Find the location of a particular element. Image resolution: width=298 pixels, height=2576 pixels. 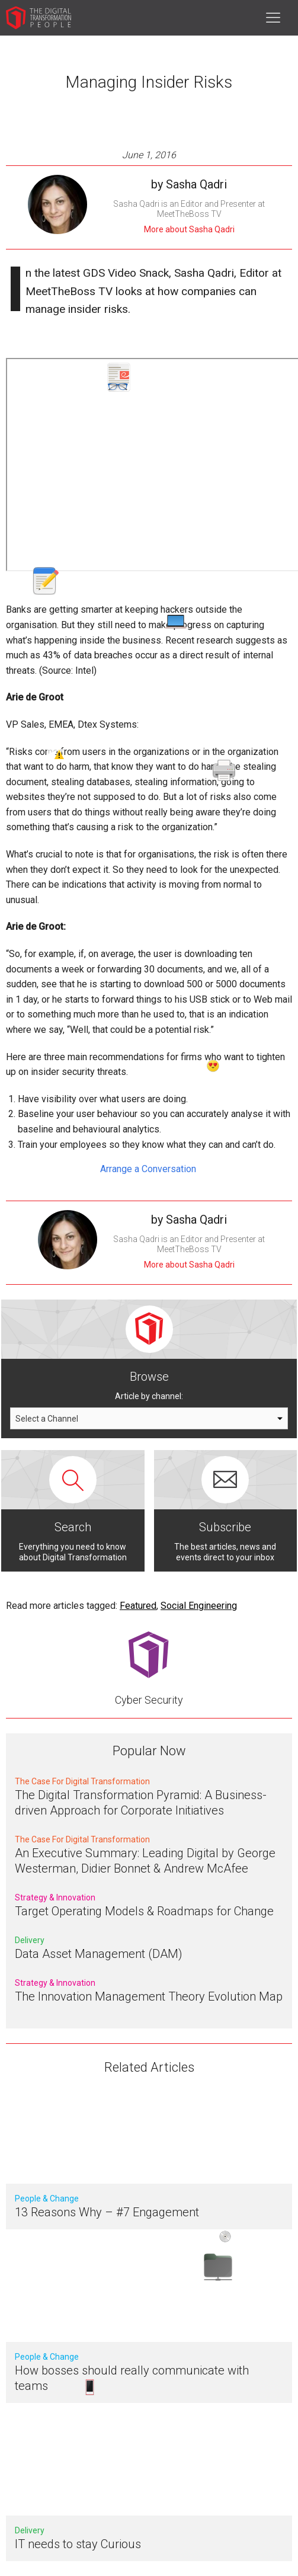

access CD/DVD drive contents is located at coordinates (225, 2236).